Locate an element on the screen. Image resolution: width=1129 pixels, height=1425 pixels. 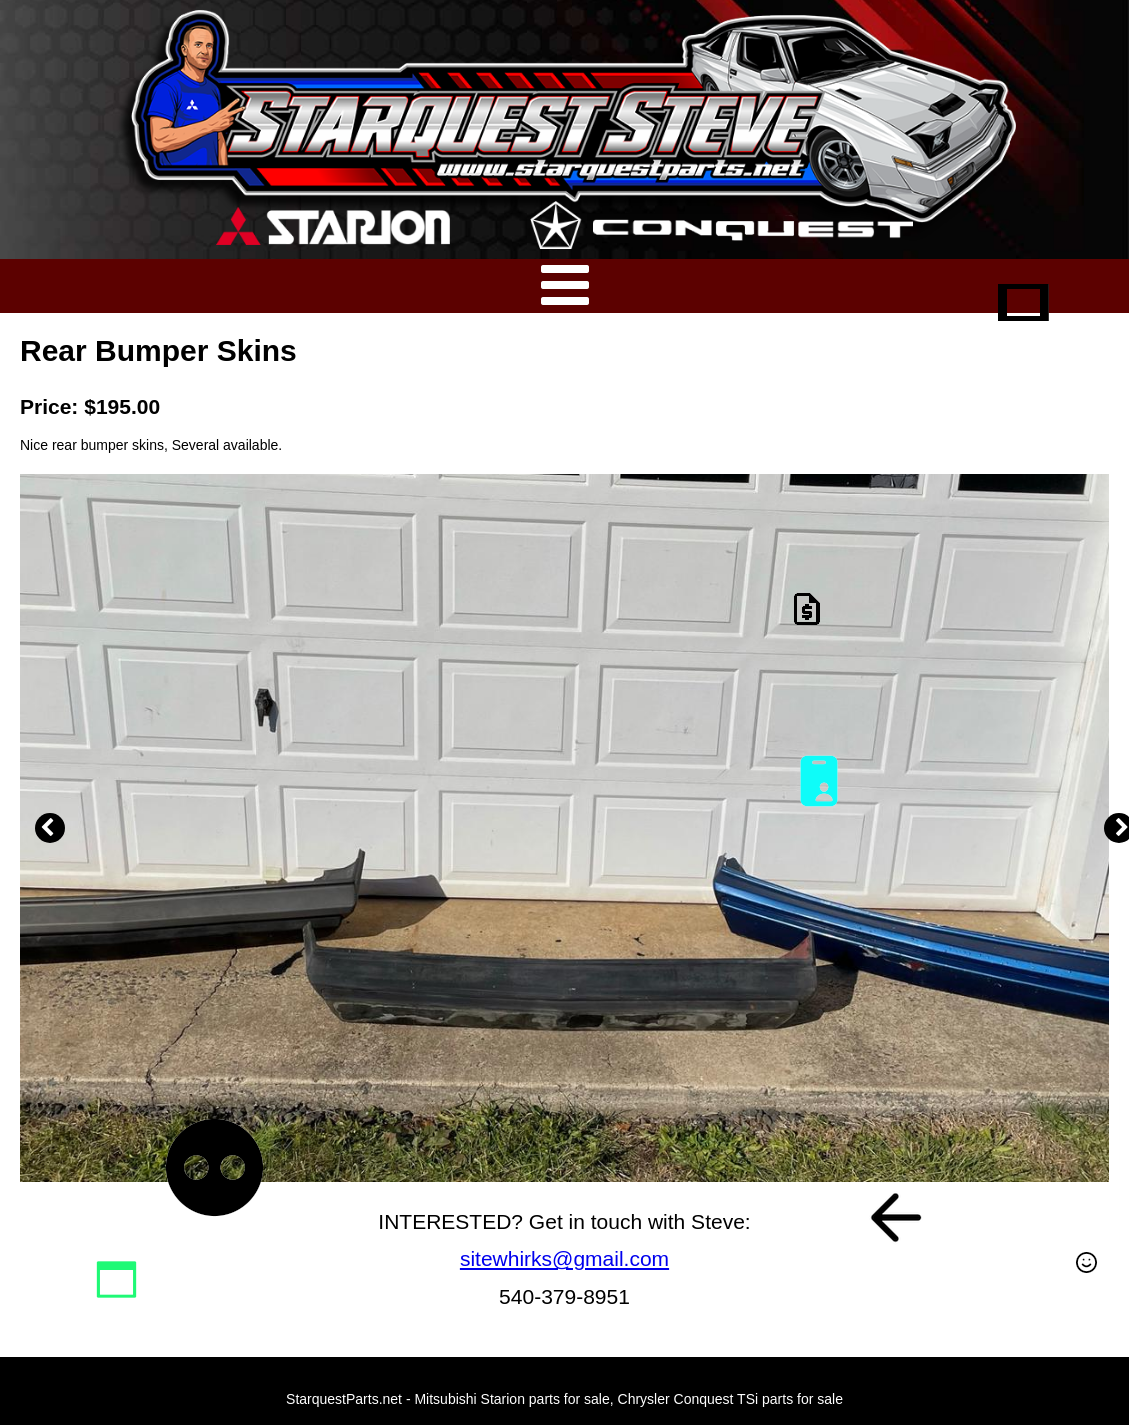
view your profile or ID information is located at coordinates (819, 781).